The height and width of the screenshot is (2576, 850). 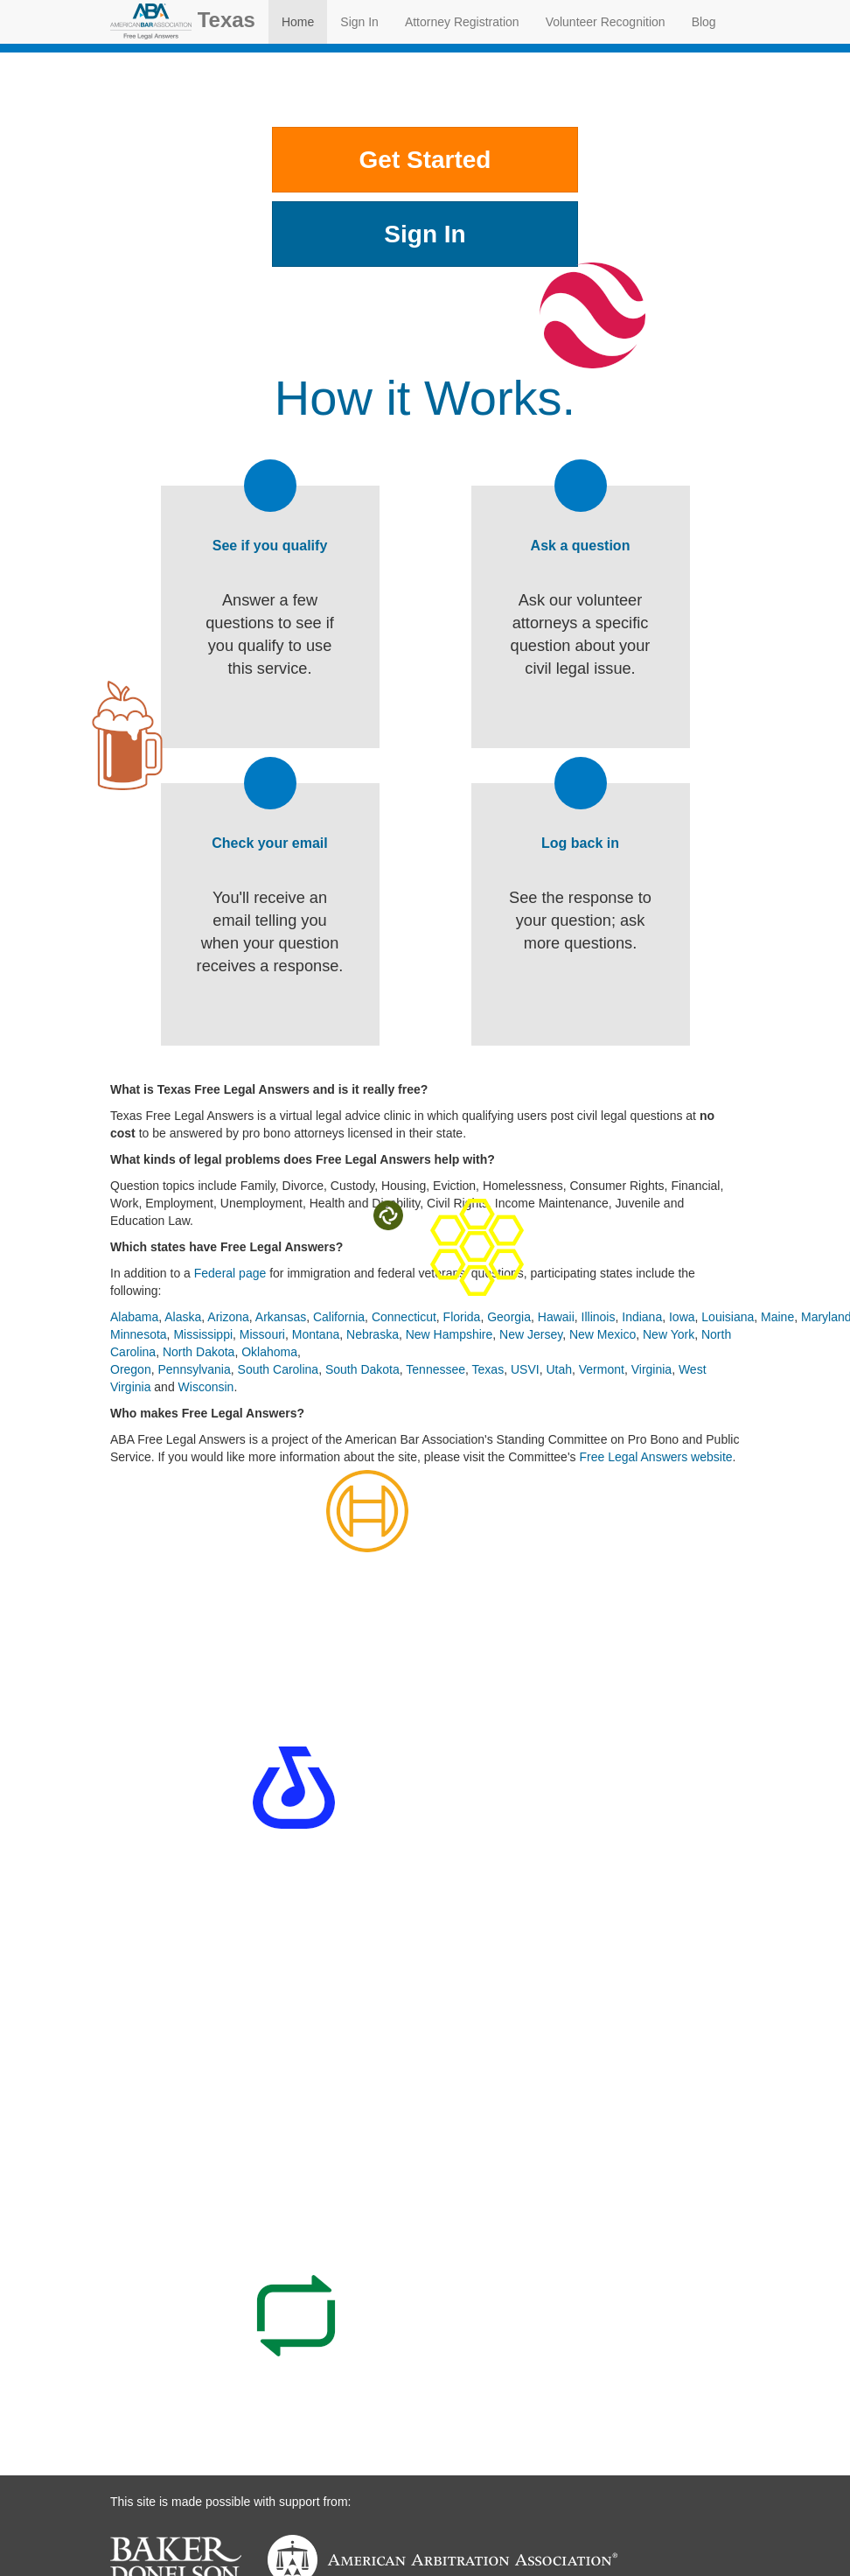 I want to click on cilium logo - open source cloud native networking platform, so click(x=477, y=1247).